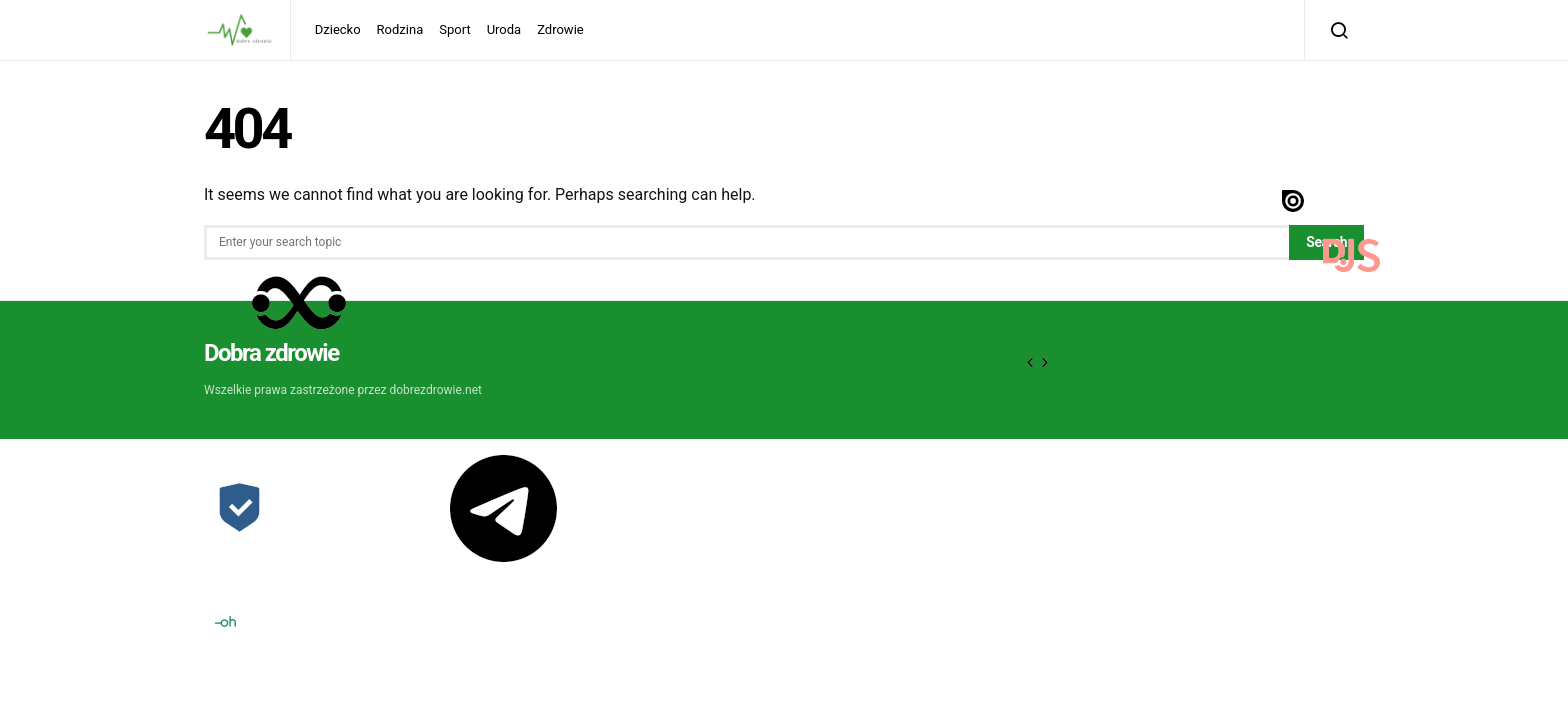 The width and height of the screenshot is (1568, 720). Describe the element at coordinates (225, 621) in the screenshot. I see `oh dear website monitoring service logo` at that location.